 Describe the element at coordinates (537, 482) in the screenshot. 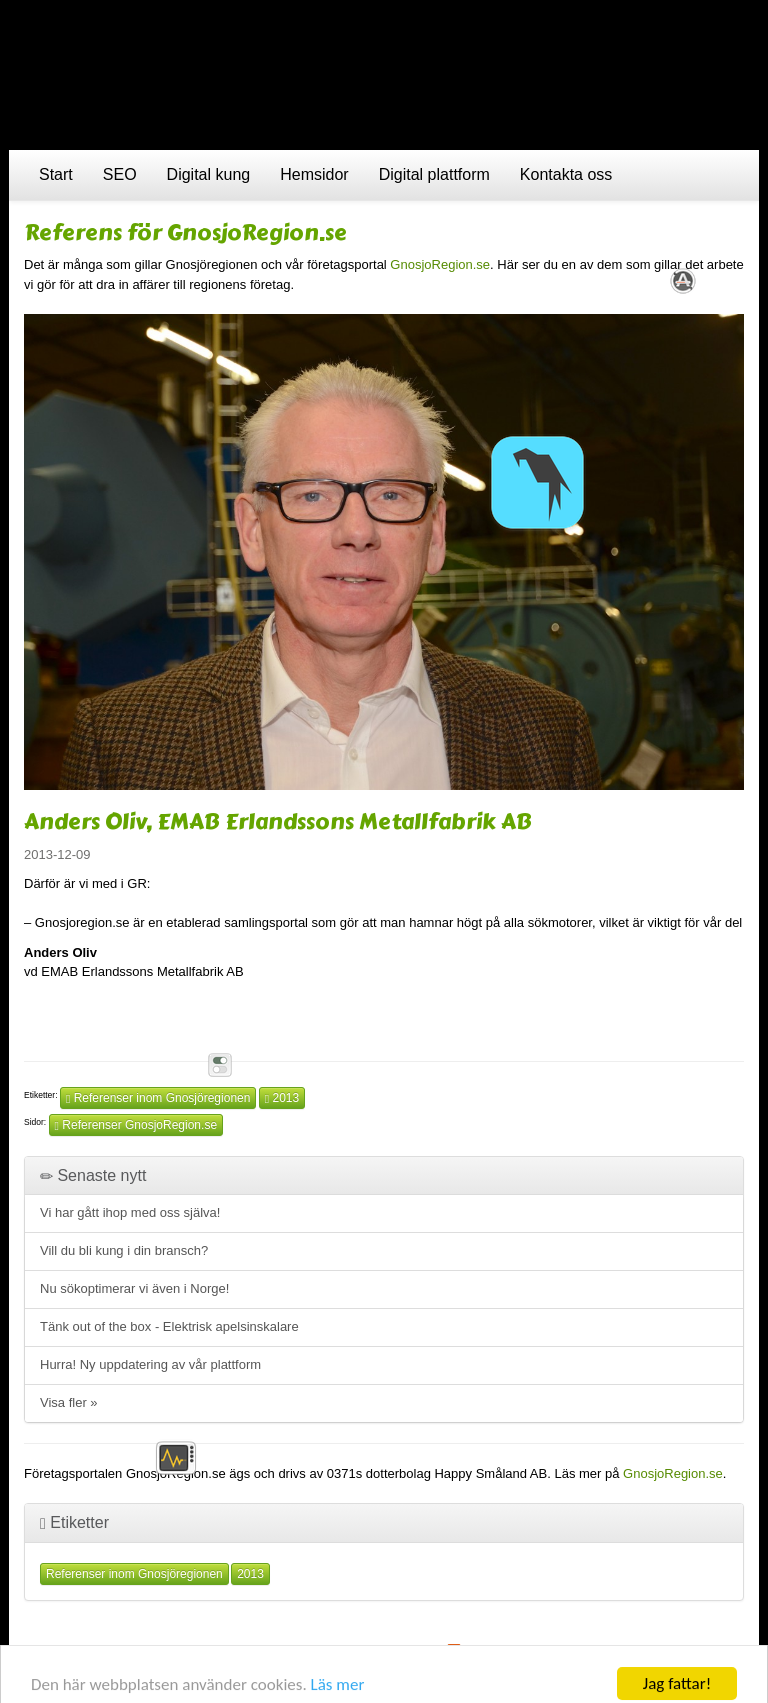

I see `launch the Parrot OS application` at that location.